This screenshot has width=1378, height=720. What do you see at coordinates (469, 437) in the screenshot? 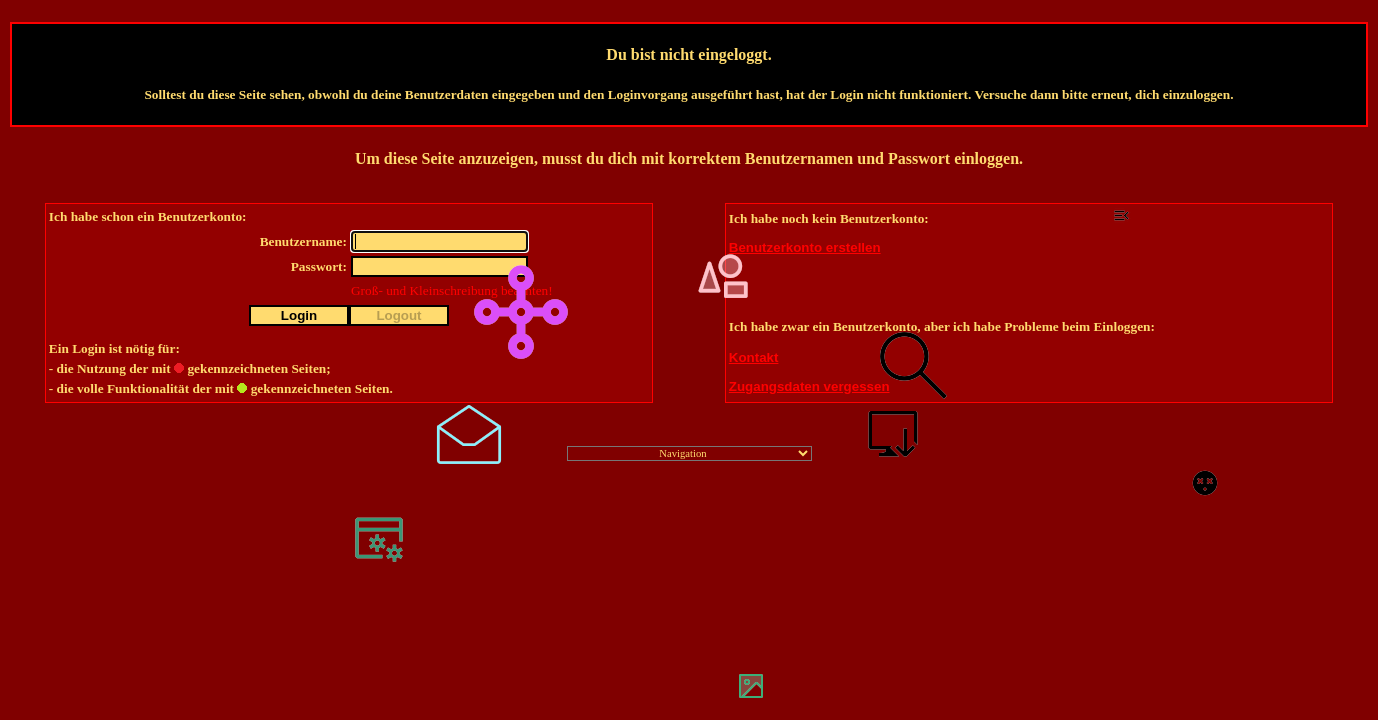
I see `view opened mail or messages` at bounding box center [469, 437].